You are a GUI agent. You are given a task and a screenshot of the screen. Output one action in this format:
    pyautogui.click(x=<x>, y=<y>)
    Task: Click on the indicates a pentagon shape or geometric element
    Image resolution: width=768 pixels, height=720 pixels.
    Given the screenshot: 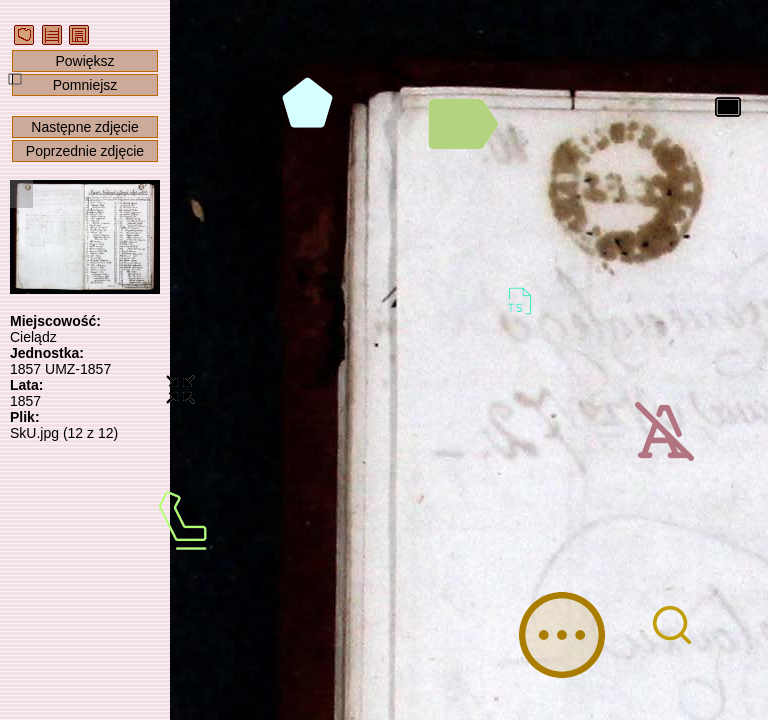 What is the action you would take?
    pyautogui.click(x=307, y=104)
    